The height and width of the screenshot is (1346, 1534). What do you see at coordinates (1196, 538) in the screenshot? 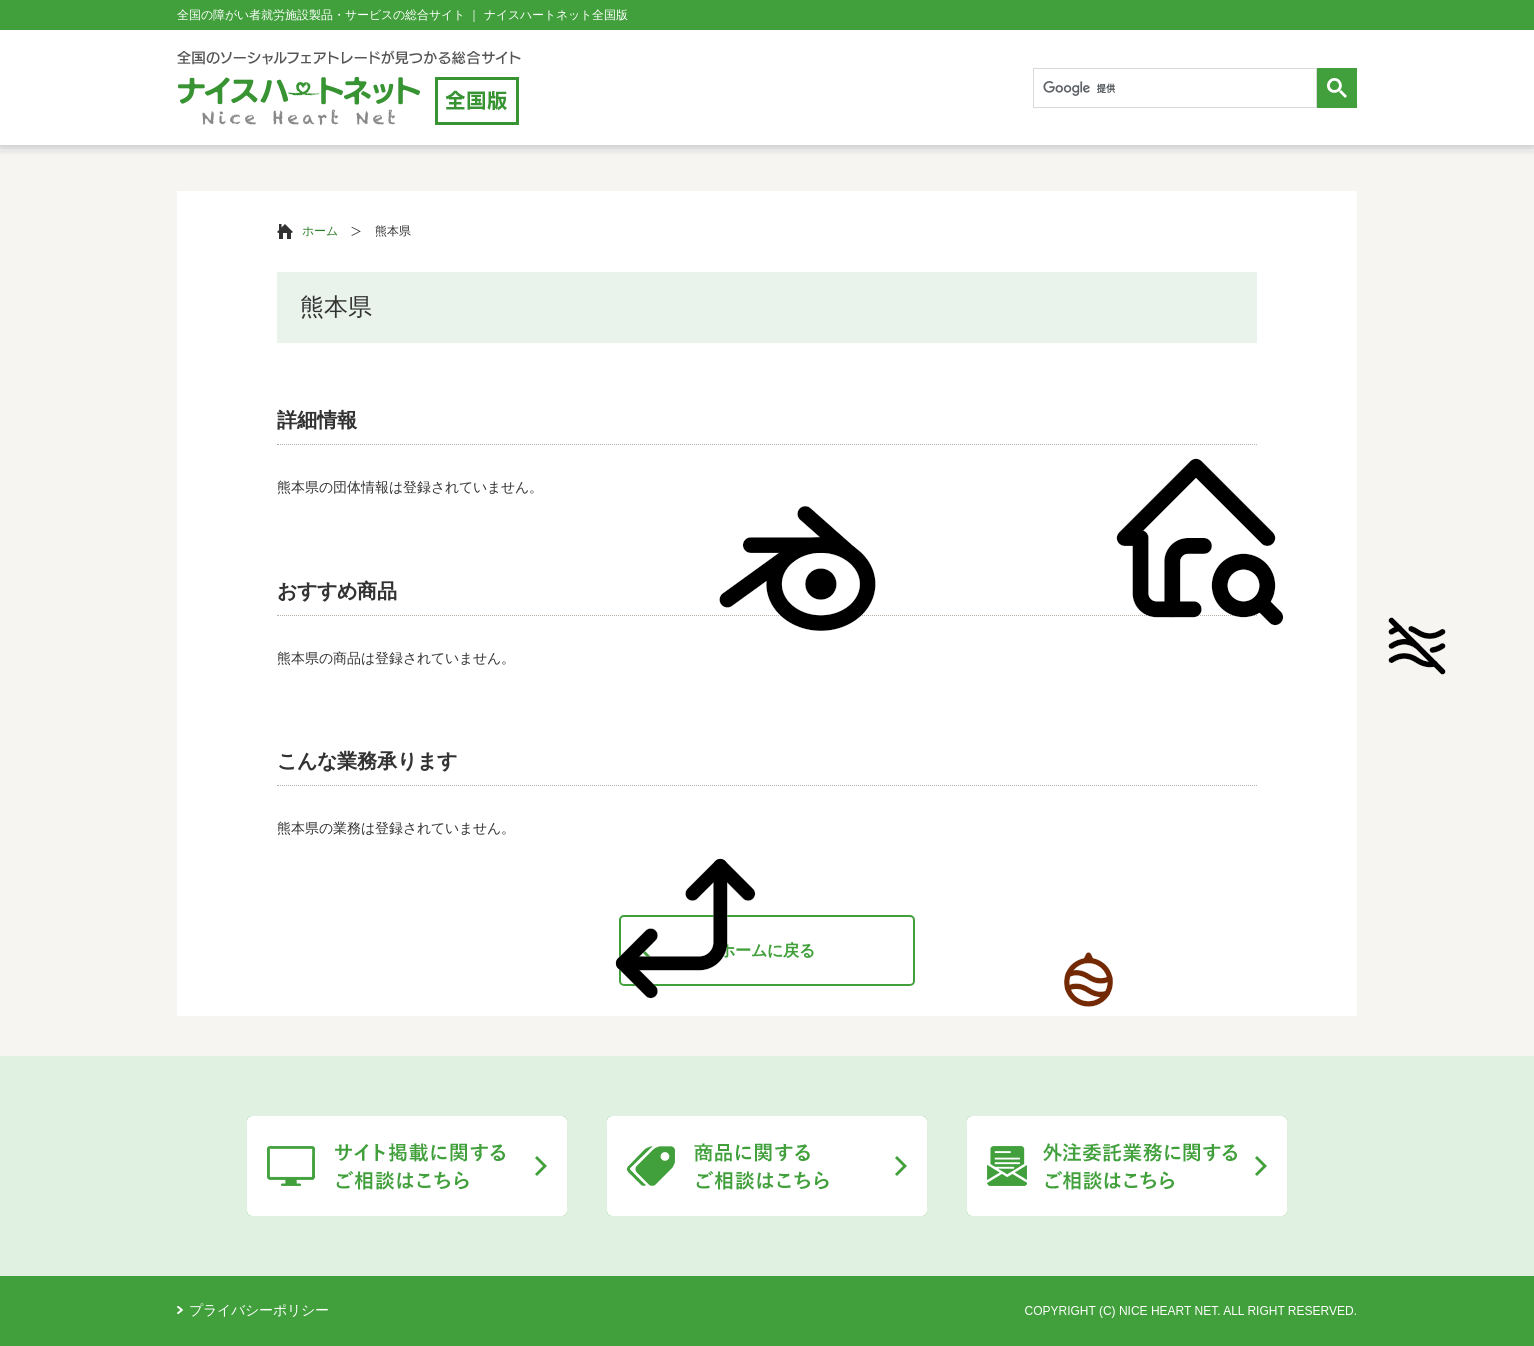
I see `search for homes or properties` at bounding box center [1196, 538].